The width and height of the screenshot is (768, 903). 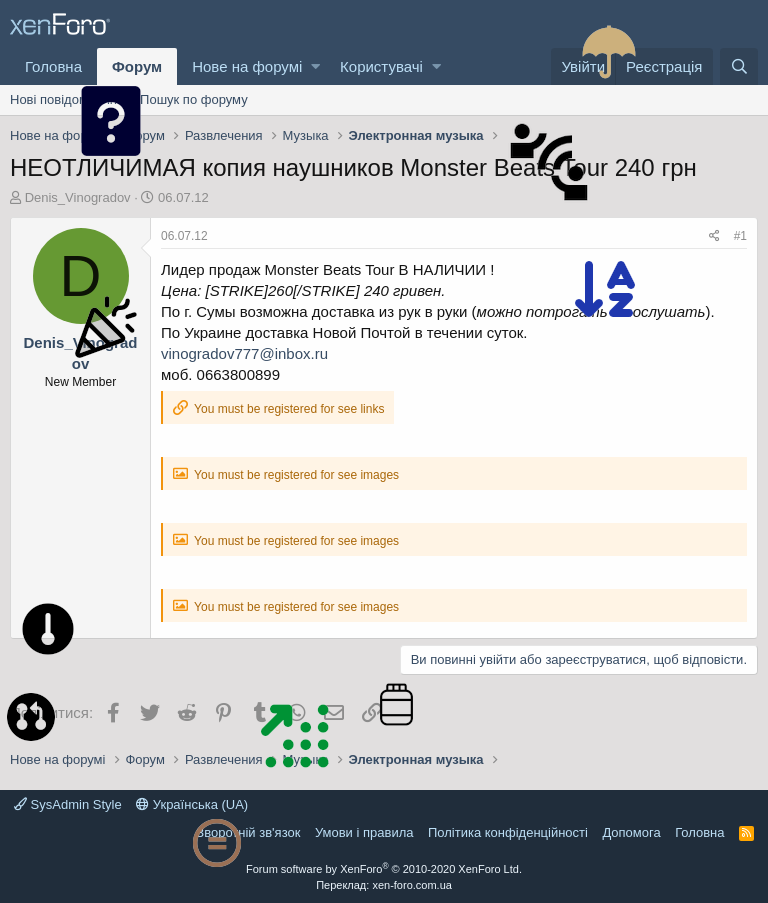 I want to click on export or share data, so click(x=297, y=736).